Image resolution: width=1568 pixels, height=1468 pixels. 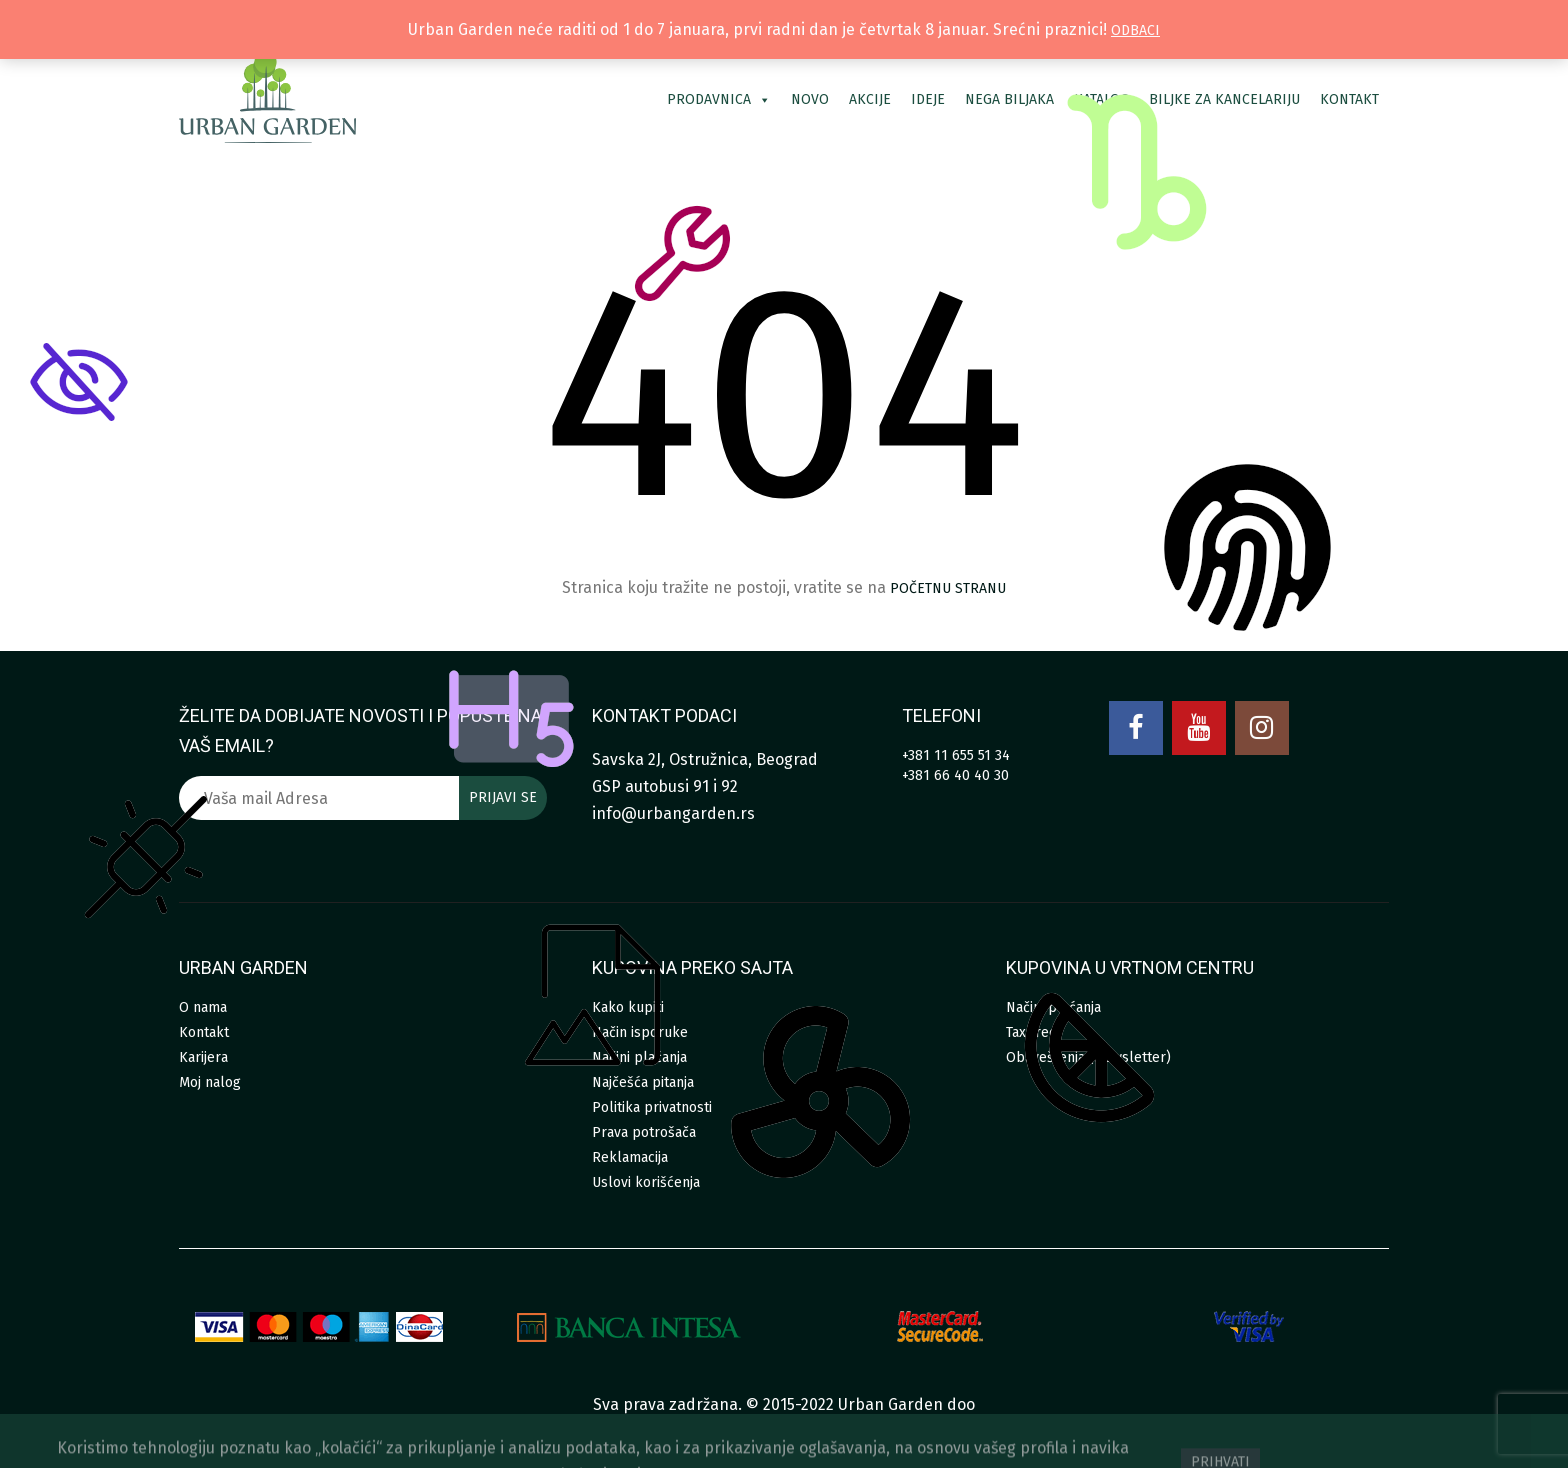 I want to click on capricorn zodiac sign symbol, so click(x=1141, y=168).